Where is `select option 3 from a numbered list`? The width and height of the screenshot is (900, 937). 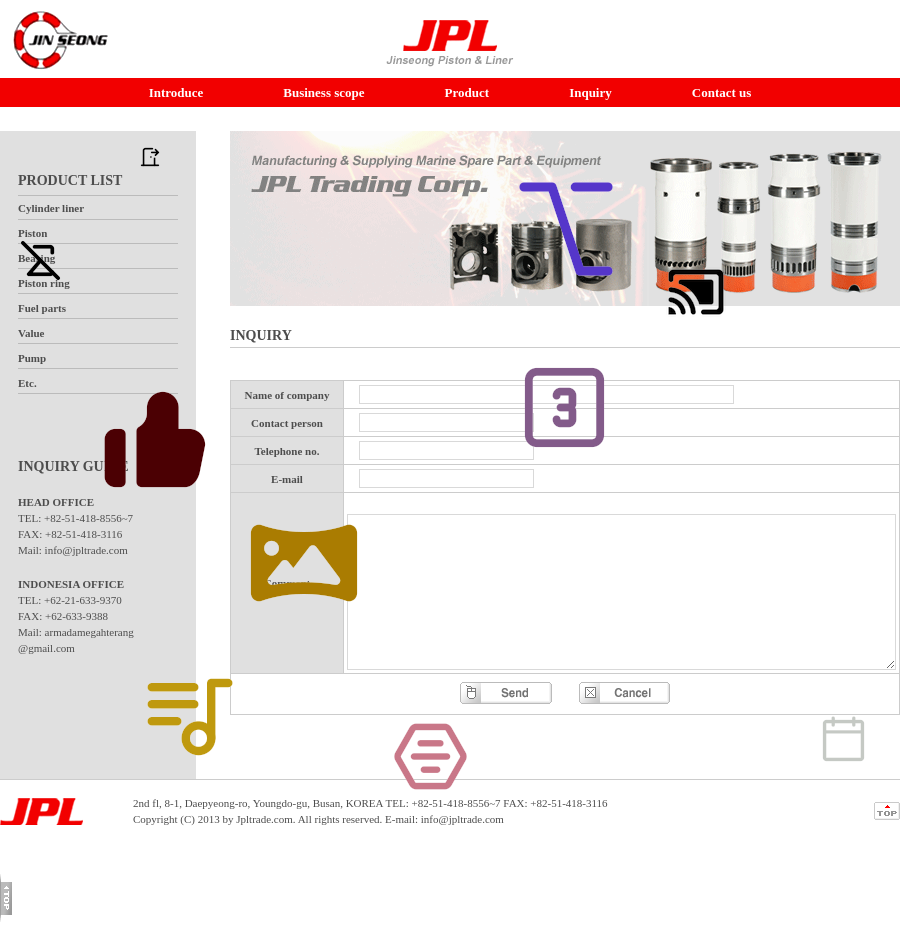 select option 3 from a numbered list is located at coordinates (564, 407).